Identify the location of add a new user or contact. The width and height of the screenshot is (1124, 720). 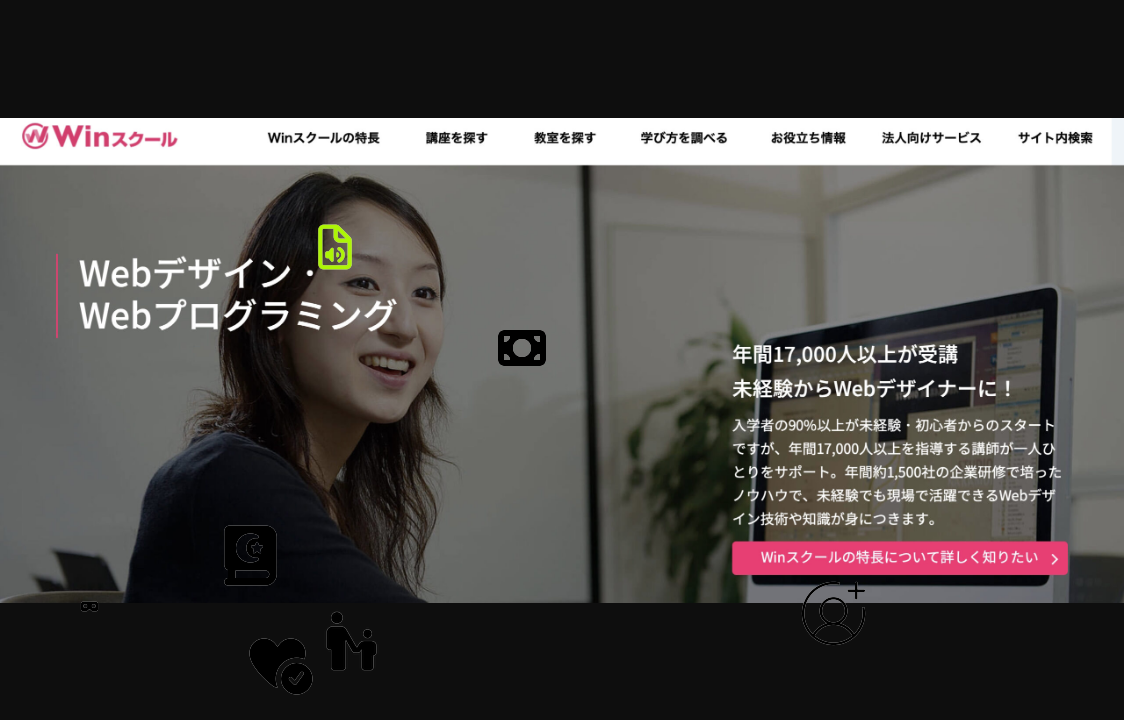
(833, 613).